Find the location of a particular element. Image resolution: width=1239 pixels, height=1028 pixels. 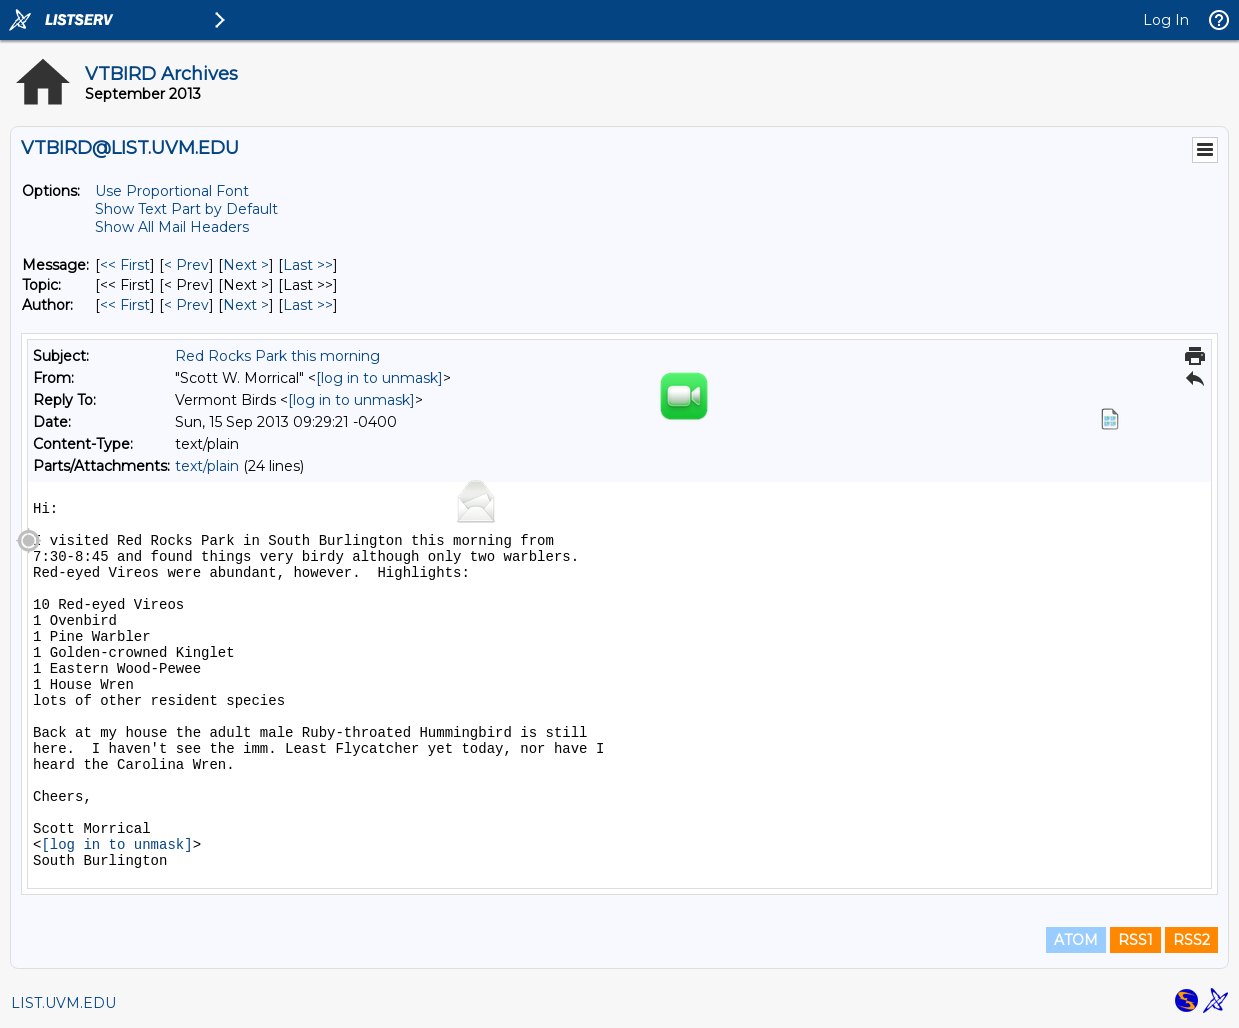

open an opendocument master document file is located at coordinates (1110, 419).